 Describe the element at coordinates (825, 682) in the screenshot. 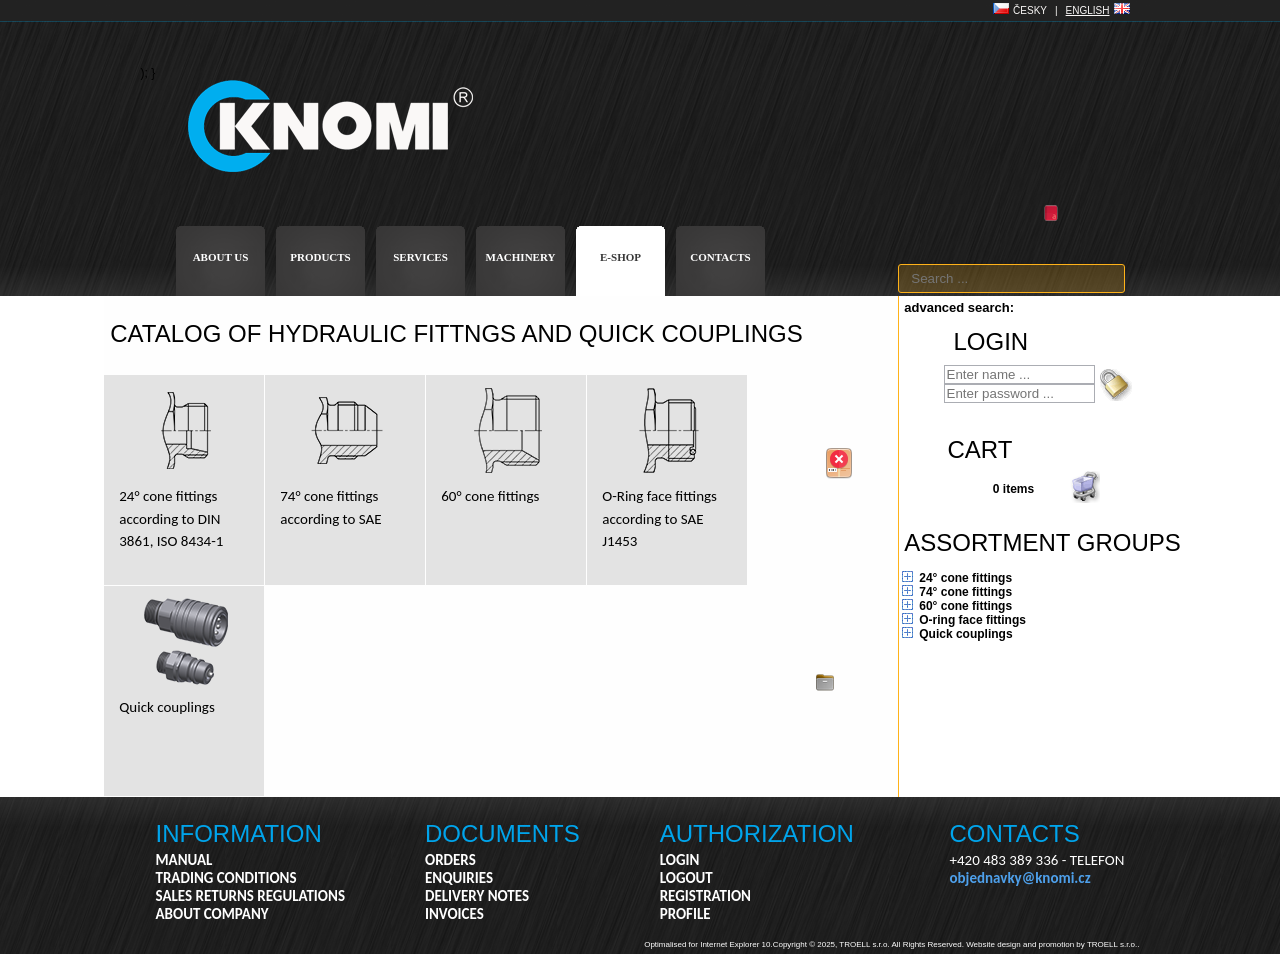

I see `open the file manager` at that location.